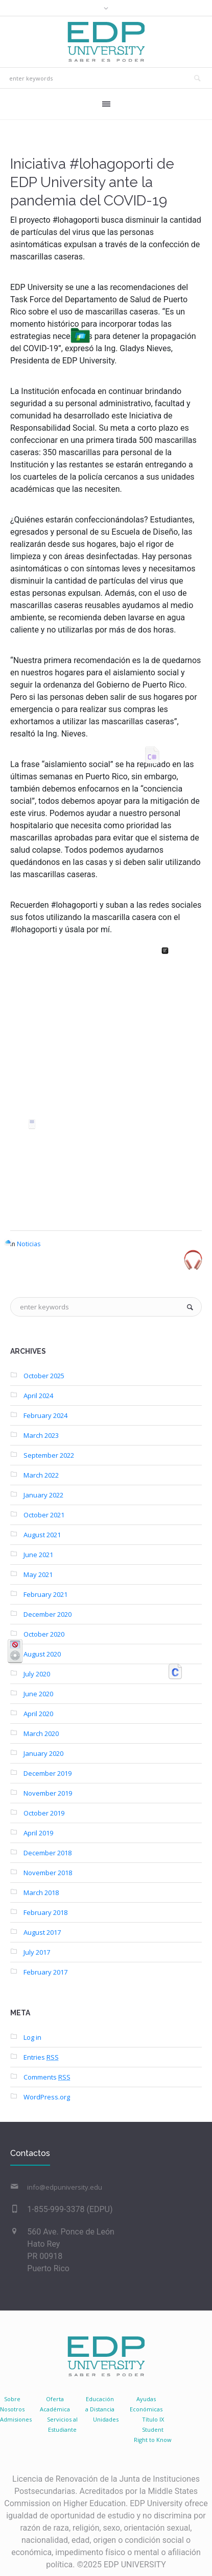  What do you see at coordinates (15, 1651) in the screenshot?
I see `iPod device not connected or unavailable` at bounding box center [15, 1651].